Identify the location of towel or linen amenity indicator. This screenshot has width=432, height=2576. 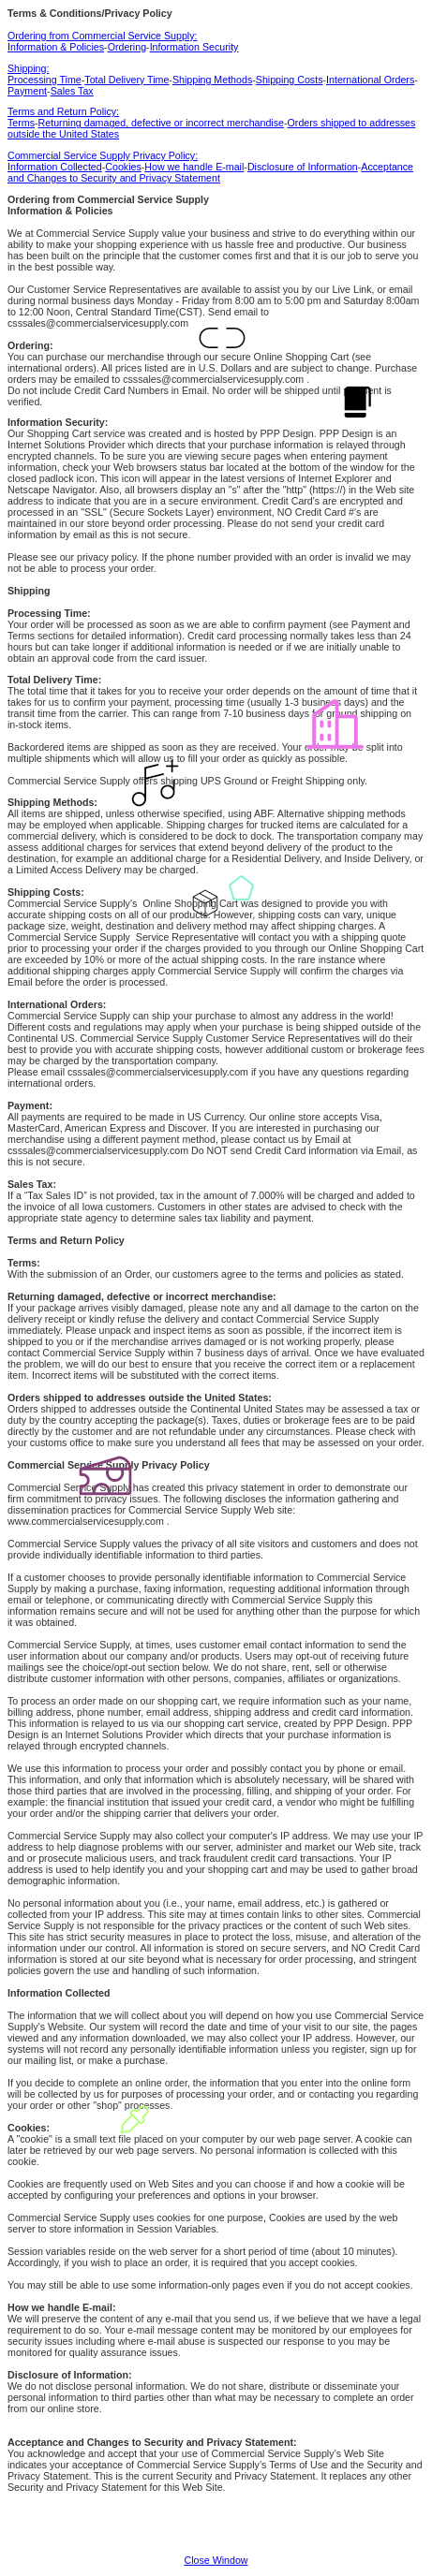
(356, 402).